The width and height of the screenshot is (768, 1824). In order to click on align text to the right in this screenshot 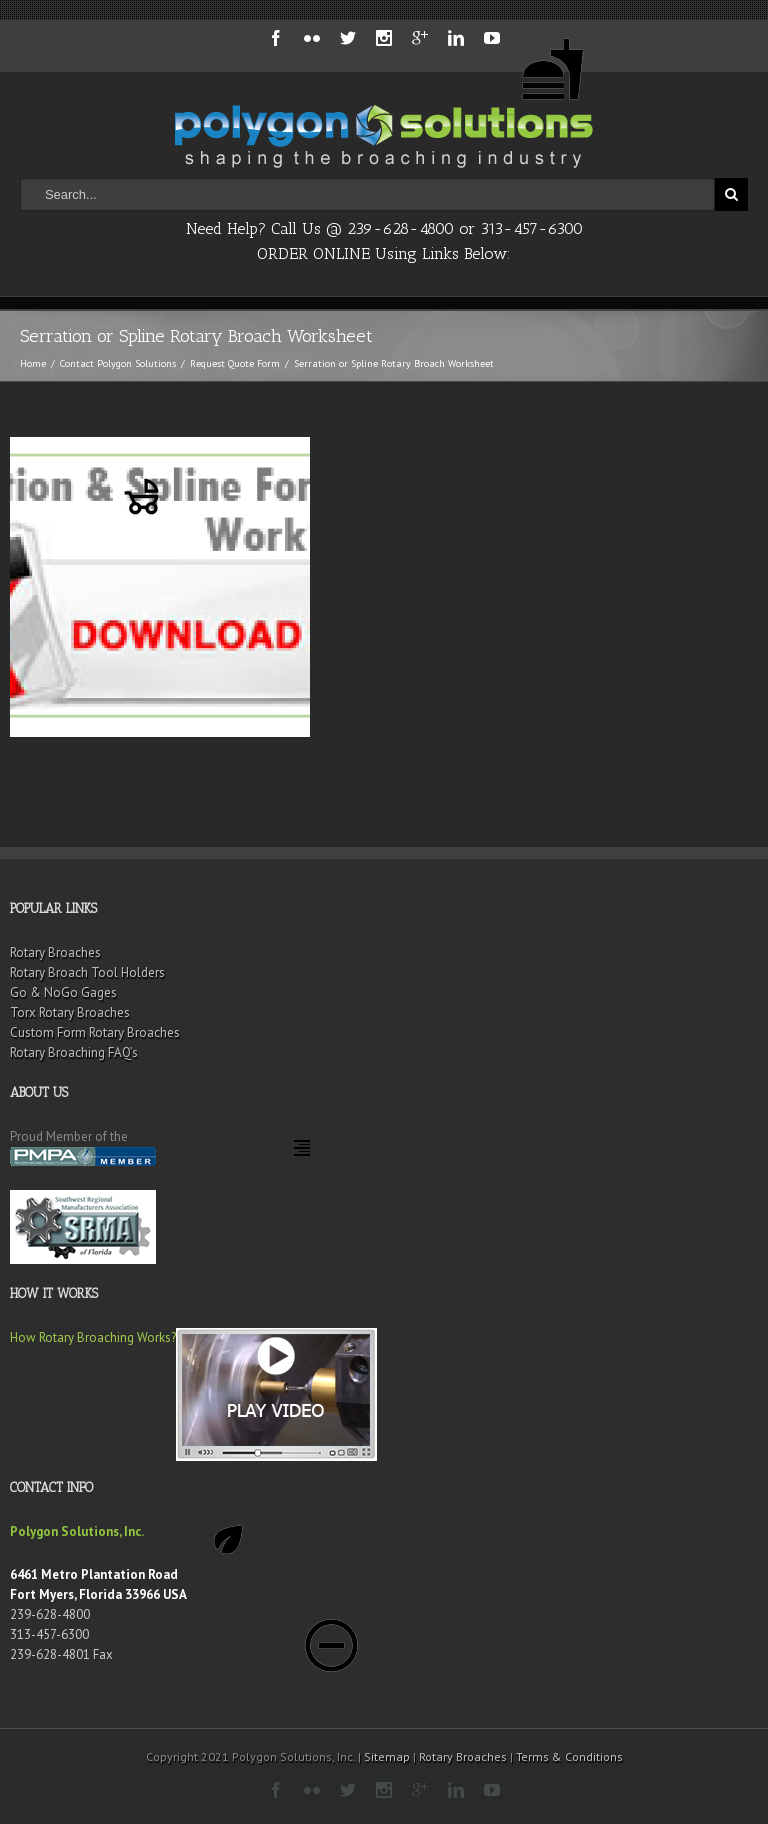, I will do `click(302, 1148)`.